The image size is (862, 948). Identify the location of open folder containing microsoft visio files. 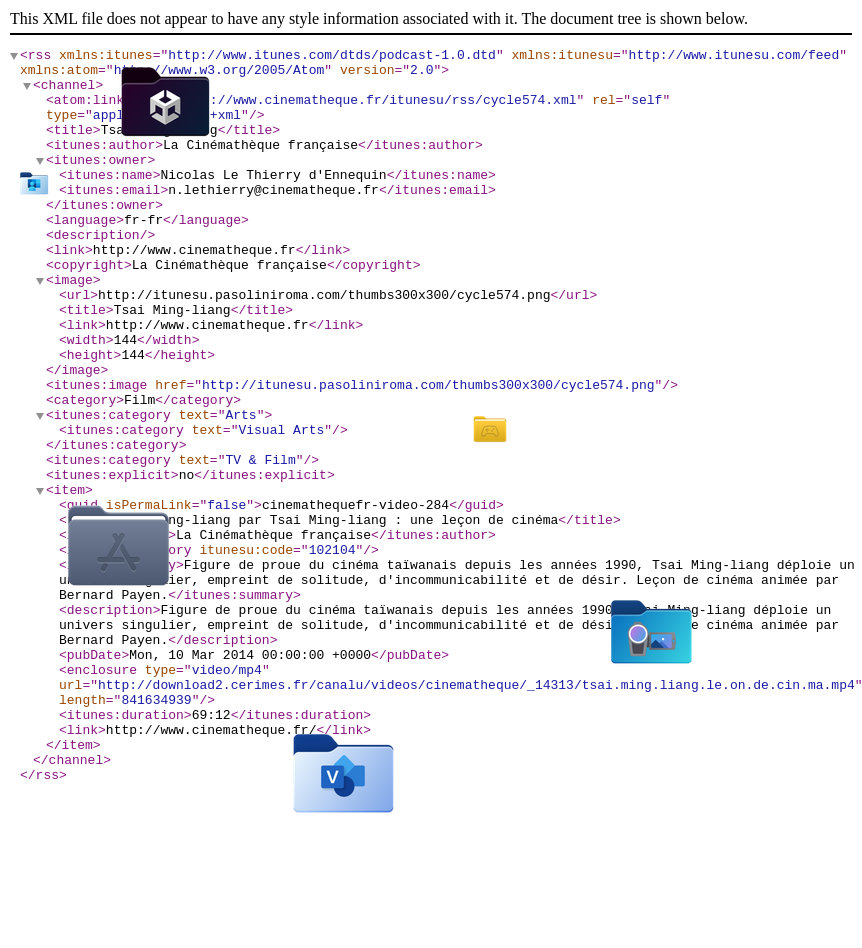
(343, 776).